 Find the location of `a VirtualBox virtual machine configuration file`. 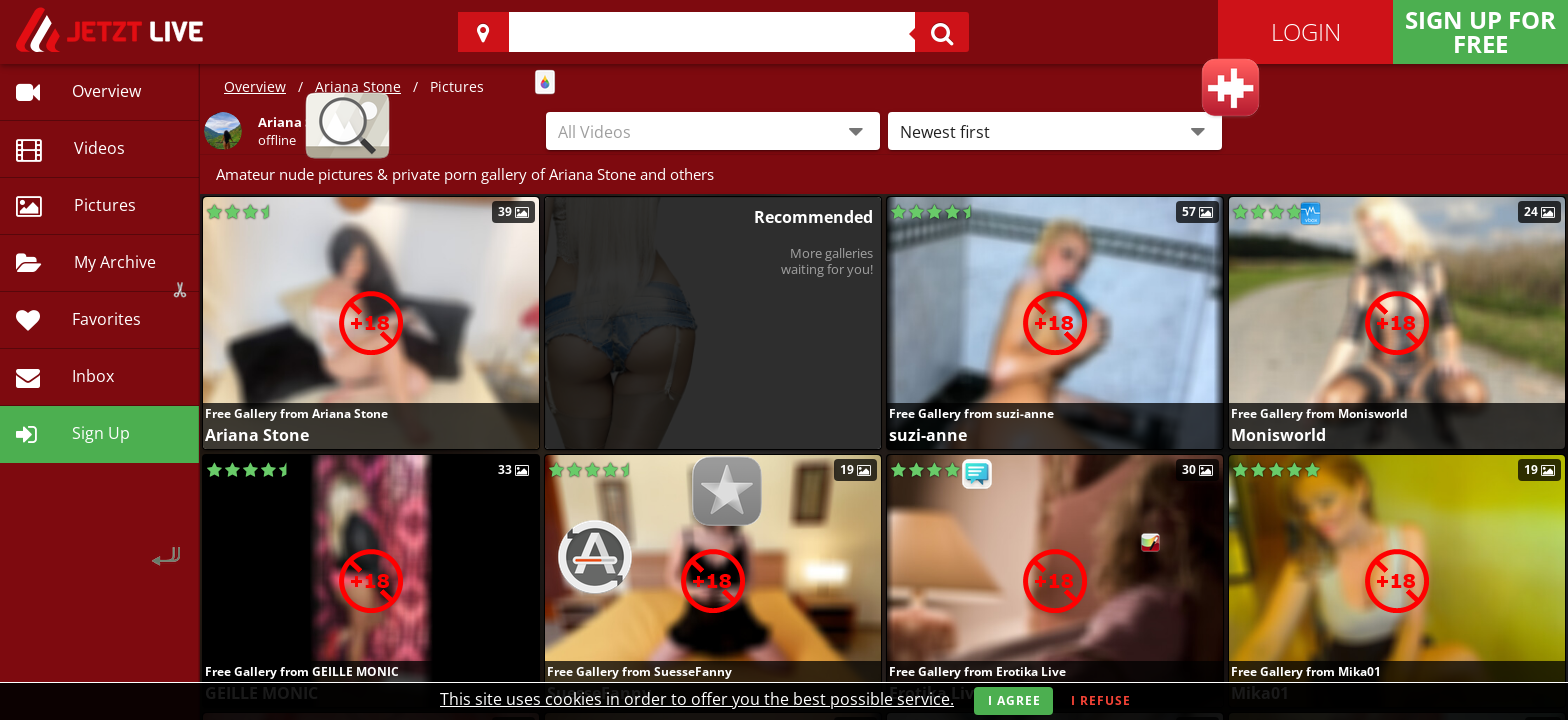

a VirtualBox virtual machine configuration file is located at coordinates (1310, 213).